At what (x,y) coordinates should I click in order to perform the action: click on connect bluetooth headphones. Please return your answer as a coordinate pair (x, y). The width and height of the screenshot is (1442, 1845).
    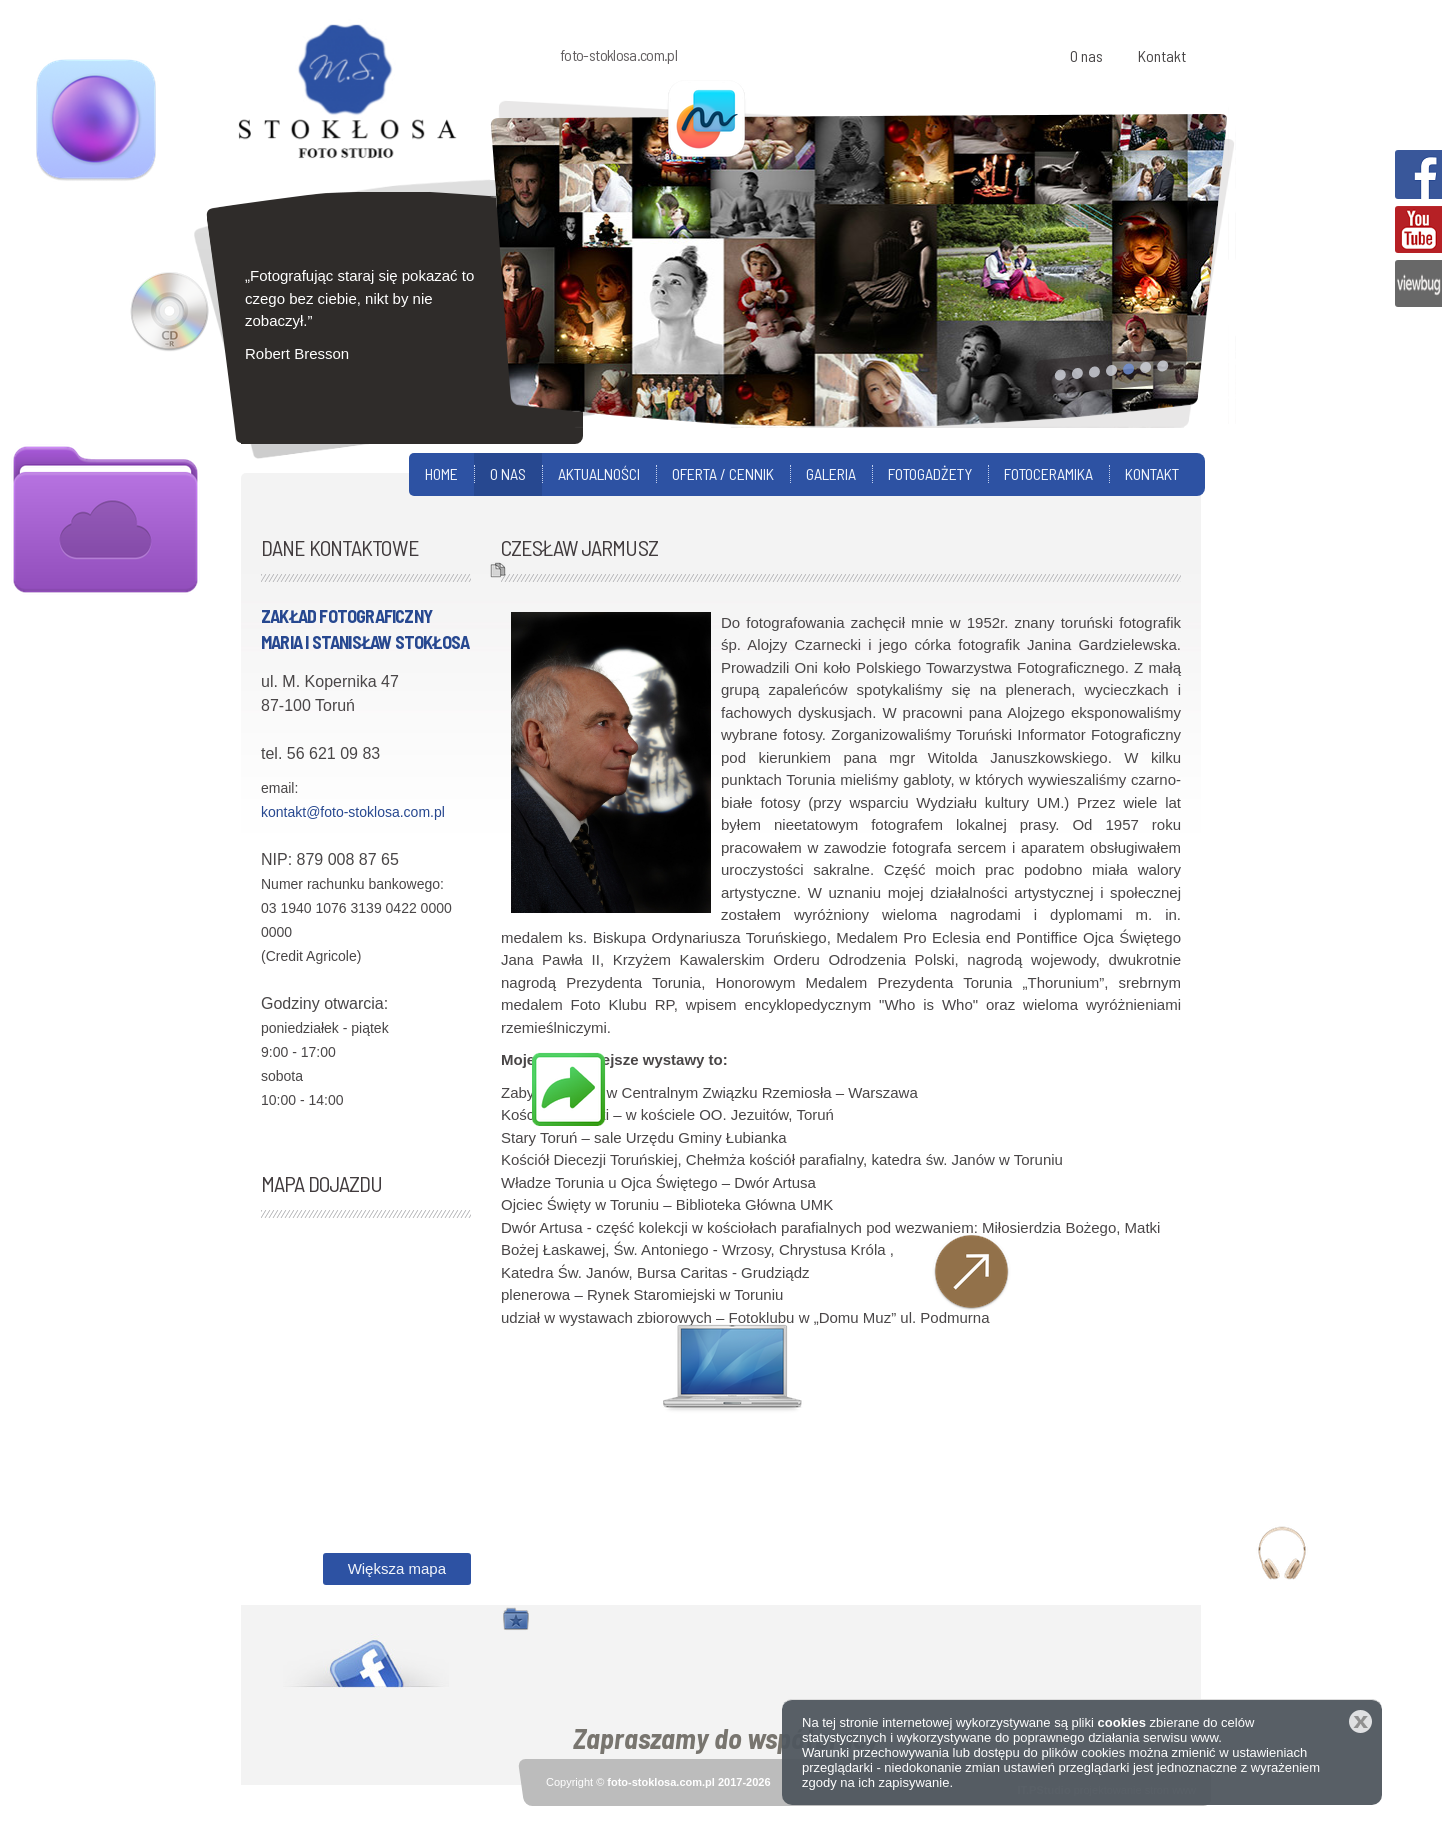
    Looking at the image, I should click on (1282, 1553).